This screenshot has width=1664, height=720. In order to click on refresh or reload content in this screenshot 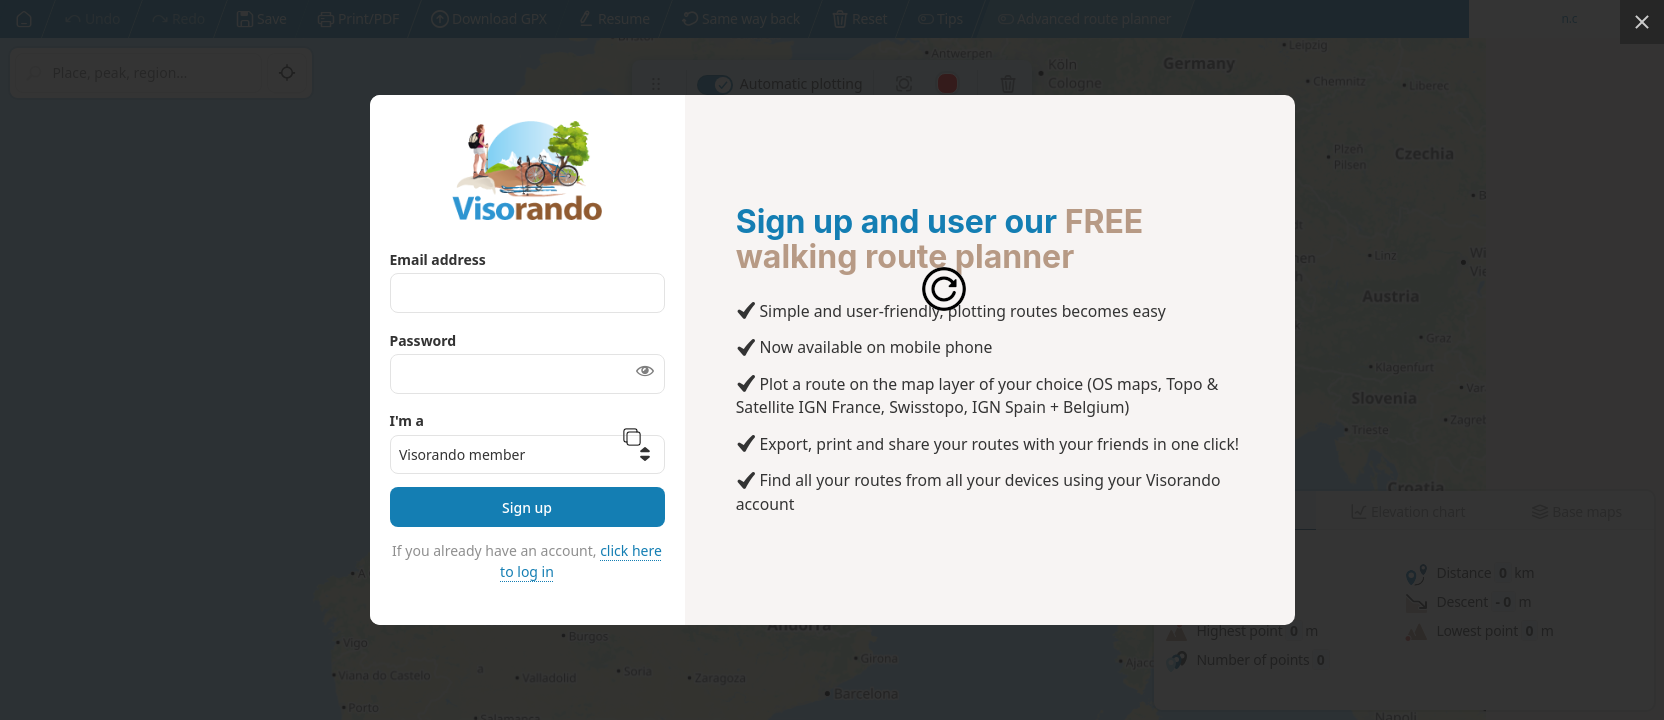, I will do `click(944, 289)`.